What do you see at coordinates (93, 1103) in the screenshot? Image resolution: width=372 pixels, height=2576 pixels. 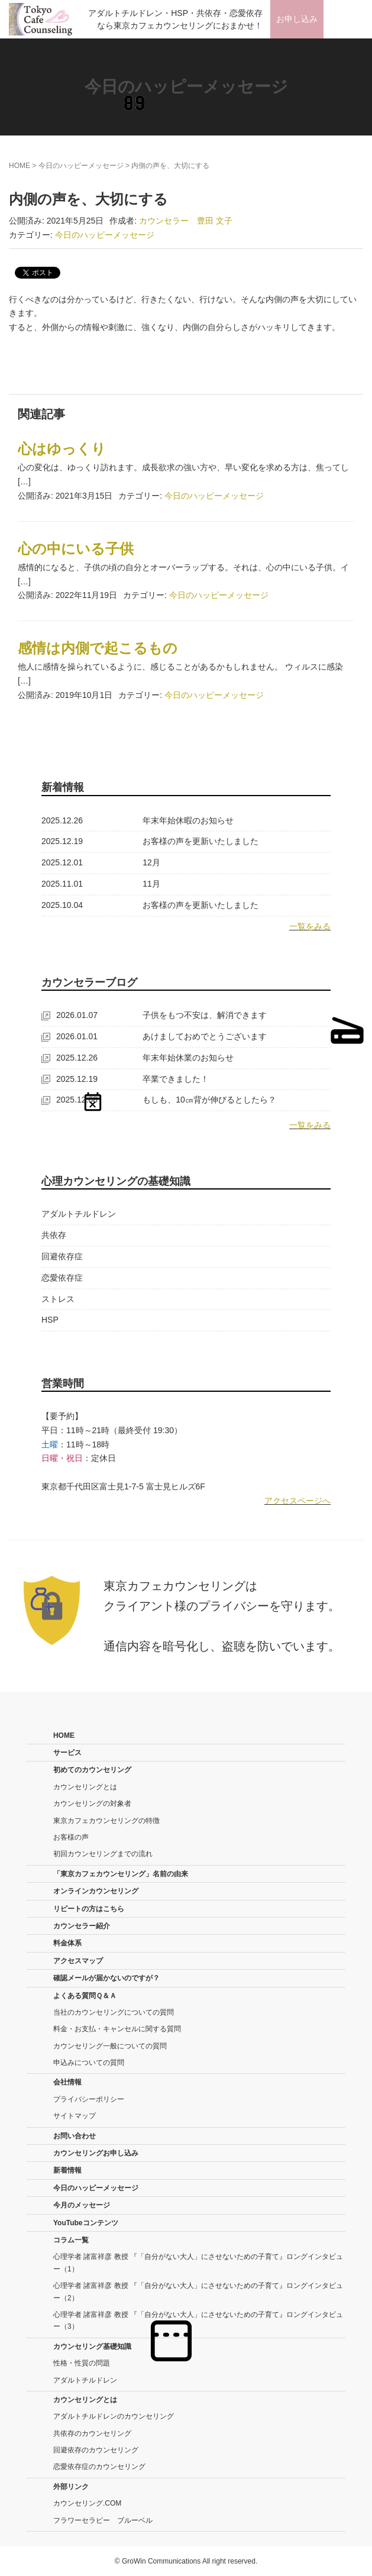 I see `indicates a busy or unavailable event` at bounding box center [93, 1103].